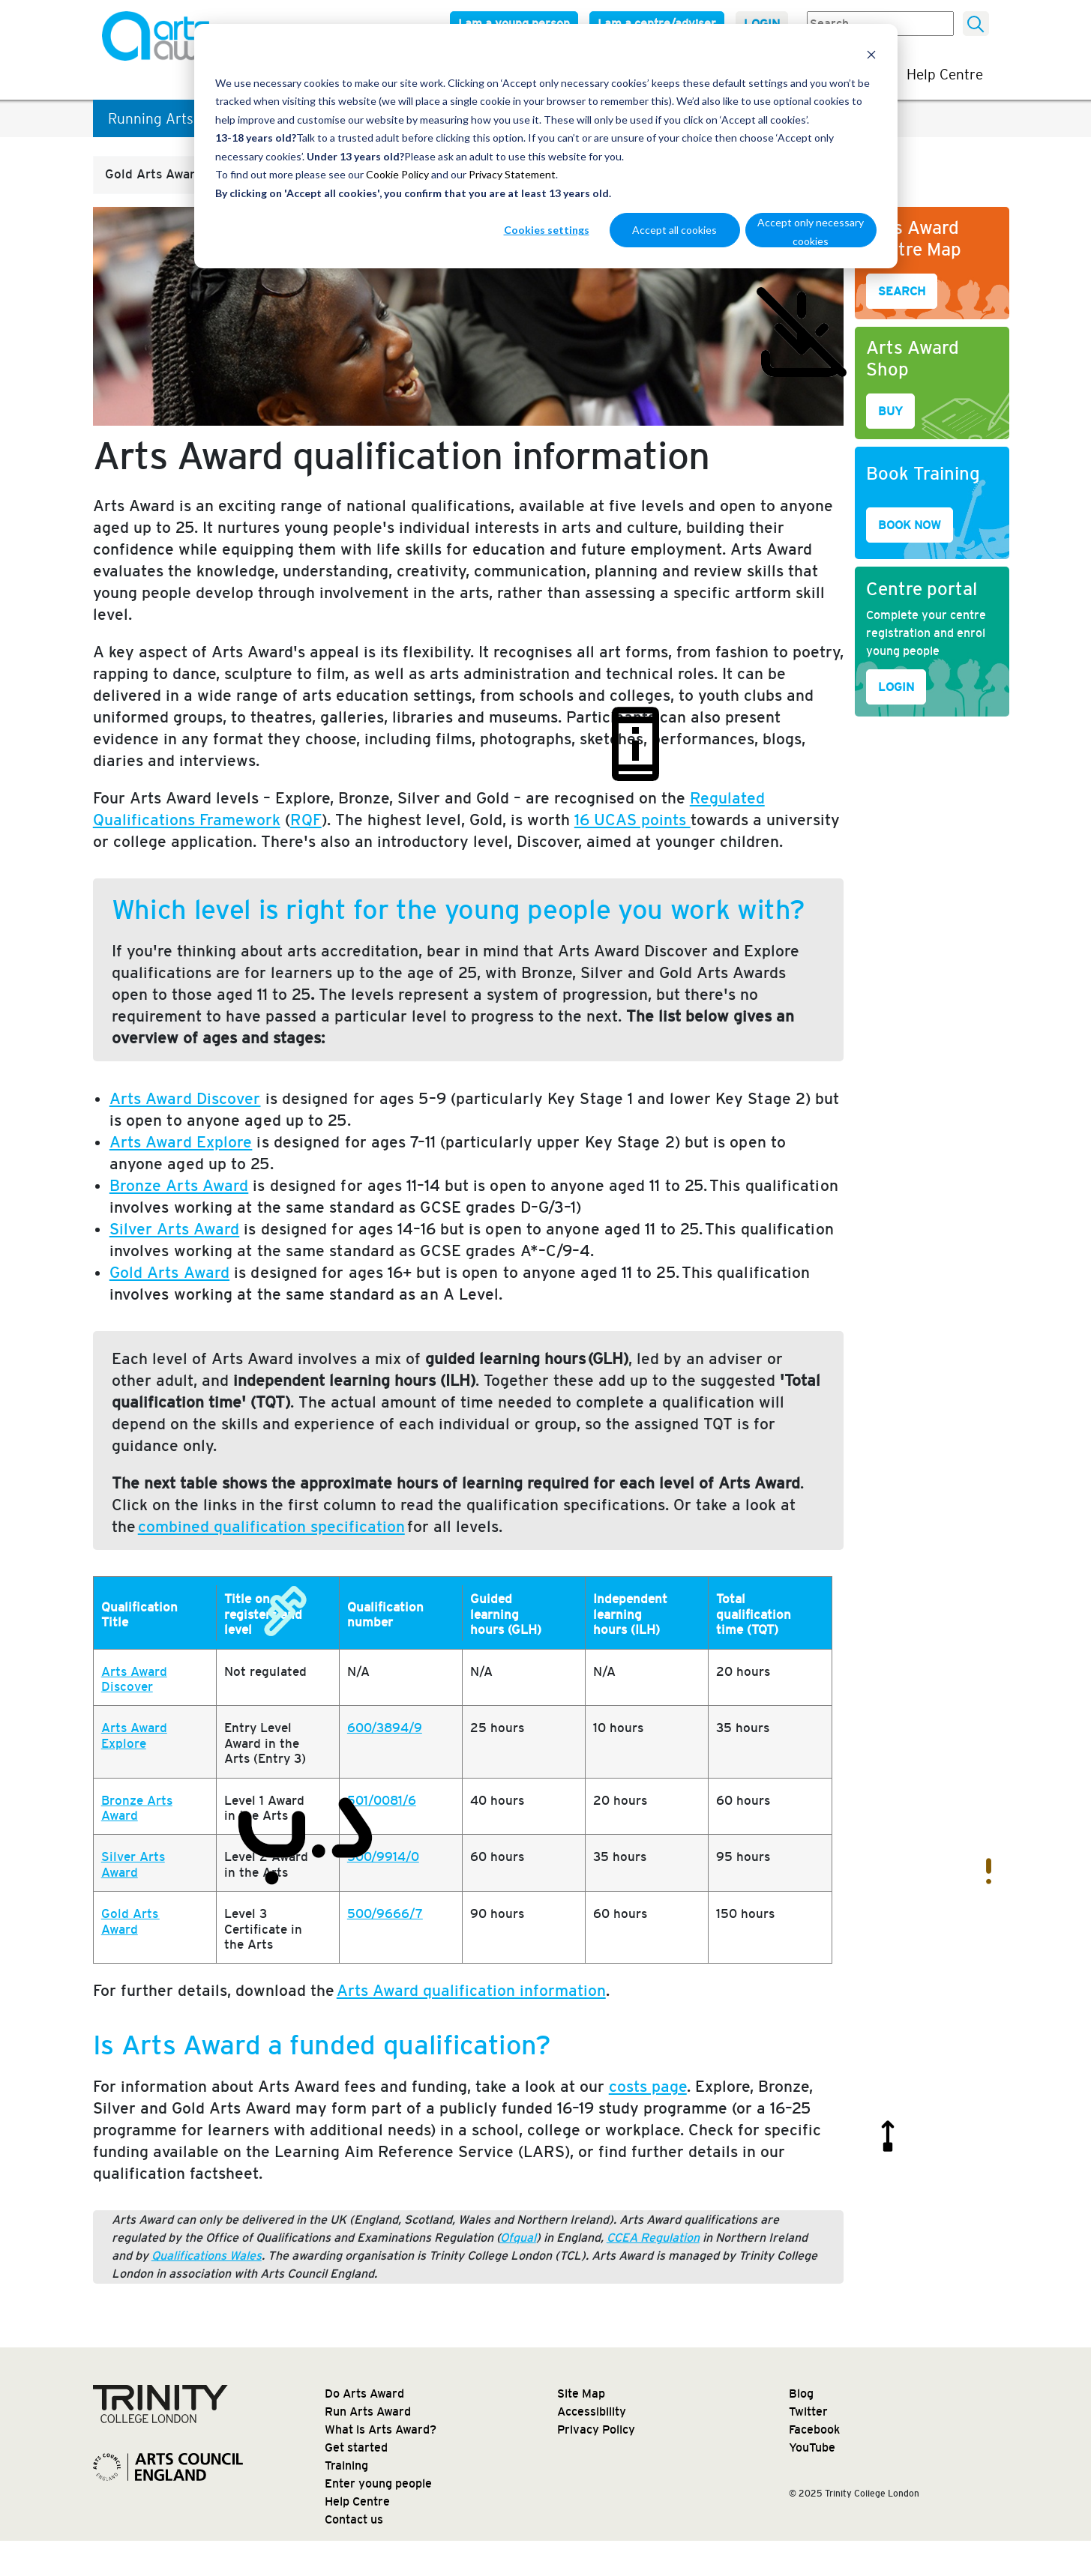 The height and width of the screenshot is (2576, 1091). I want to click on upload a file or content, so click(888, 2136).